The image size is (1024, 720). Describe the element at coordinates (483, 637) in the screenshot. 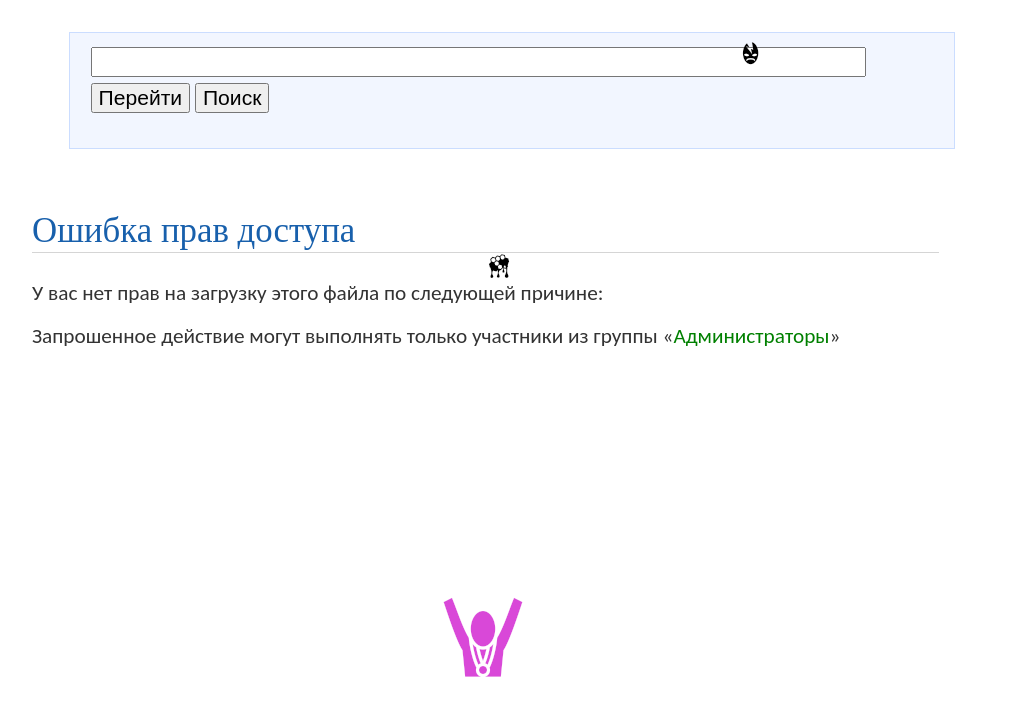

I see `indicates a winner or top performer` at that location.